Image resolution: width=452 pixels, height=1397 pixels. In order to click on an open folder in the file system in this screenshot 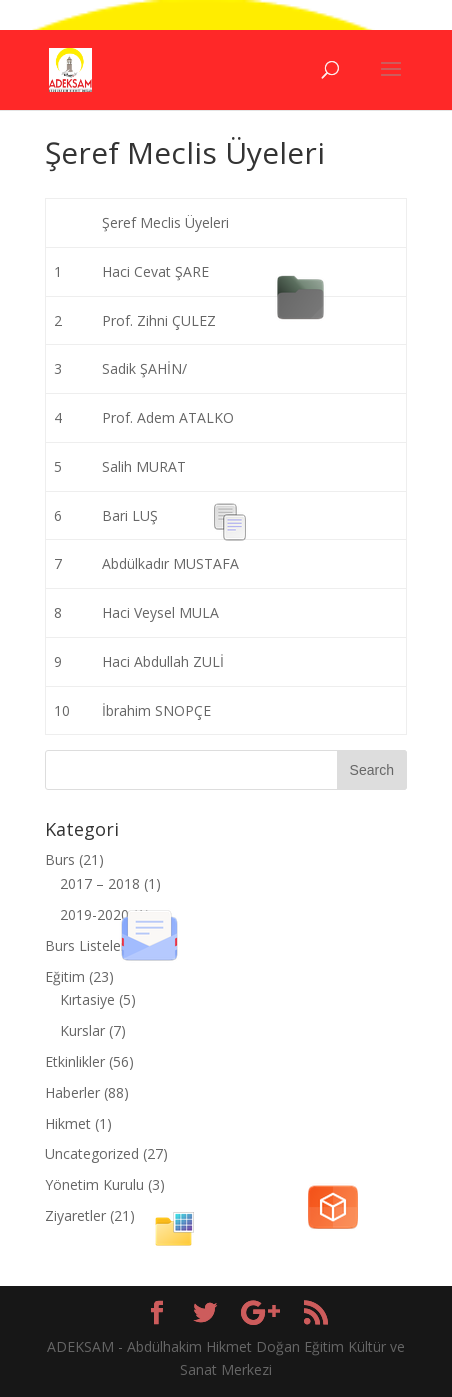, I will do `click(300, 297)`.